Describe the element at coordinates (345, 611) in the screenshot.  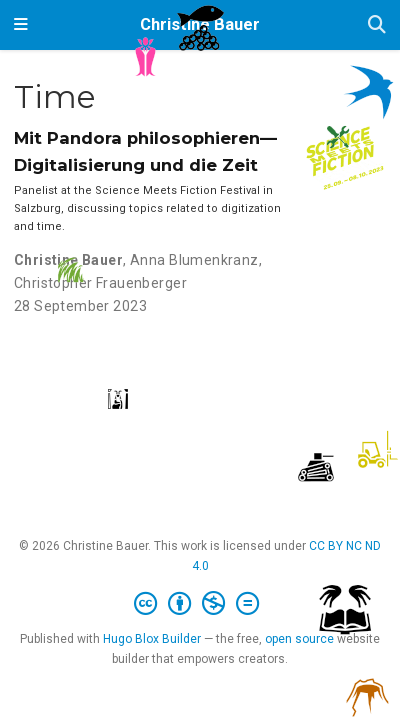
I see `access tutorial or learning resources` at that location.